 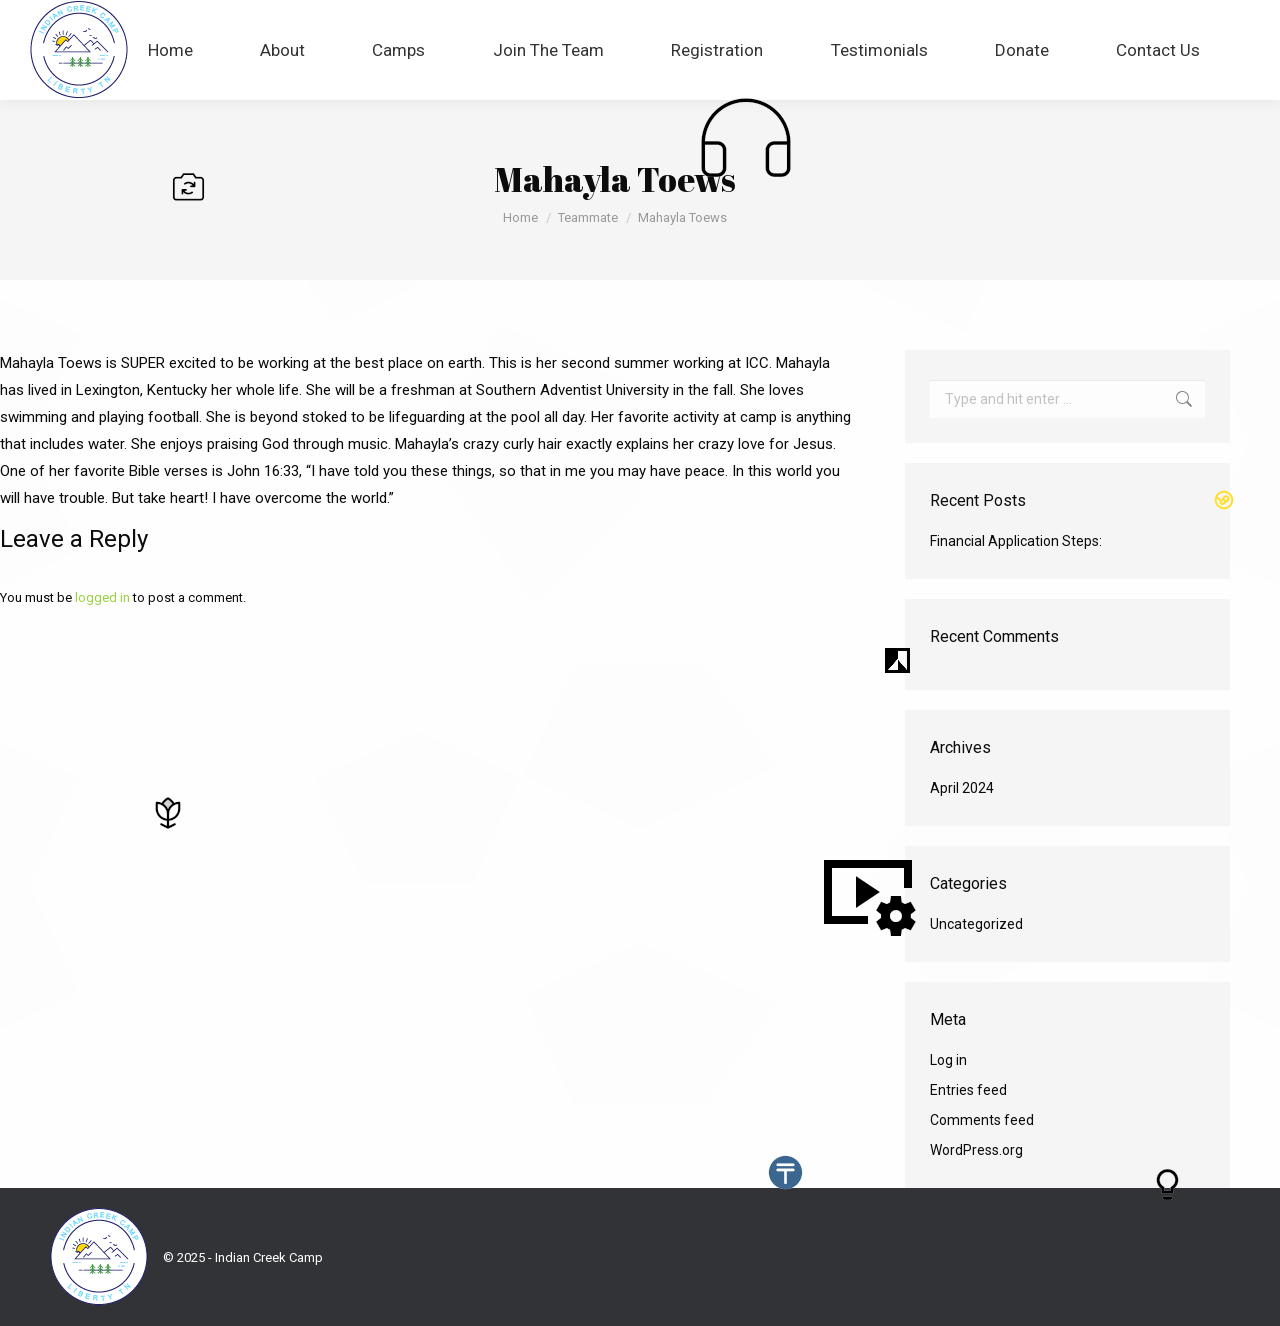 What do you see at coordinates (868, 892) in the screenshot?
I see `adjust video playback settings` at bounding box center [868, 892].